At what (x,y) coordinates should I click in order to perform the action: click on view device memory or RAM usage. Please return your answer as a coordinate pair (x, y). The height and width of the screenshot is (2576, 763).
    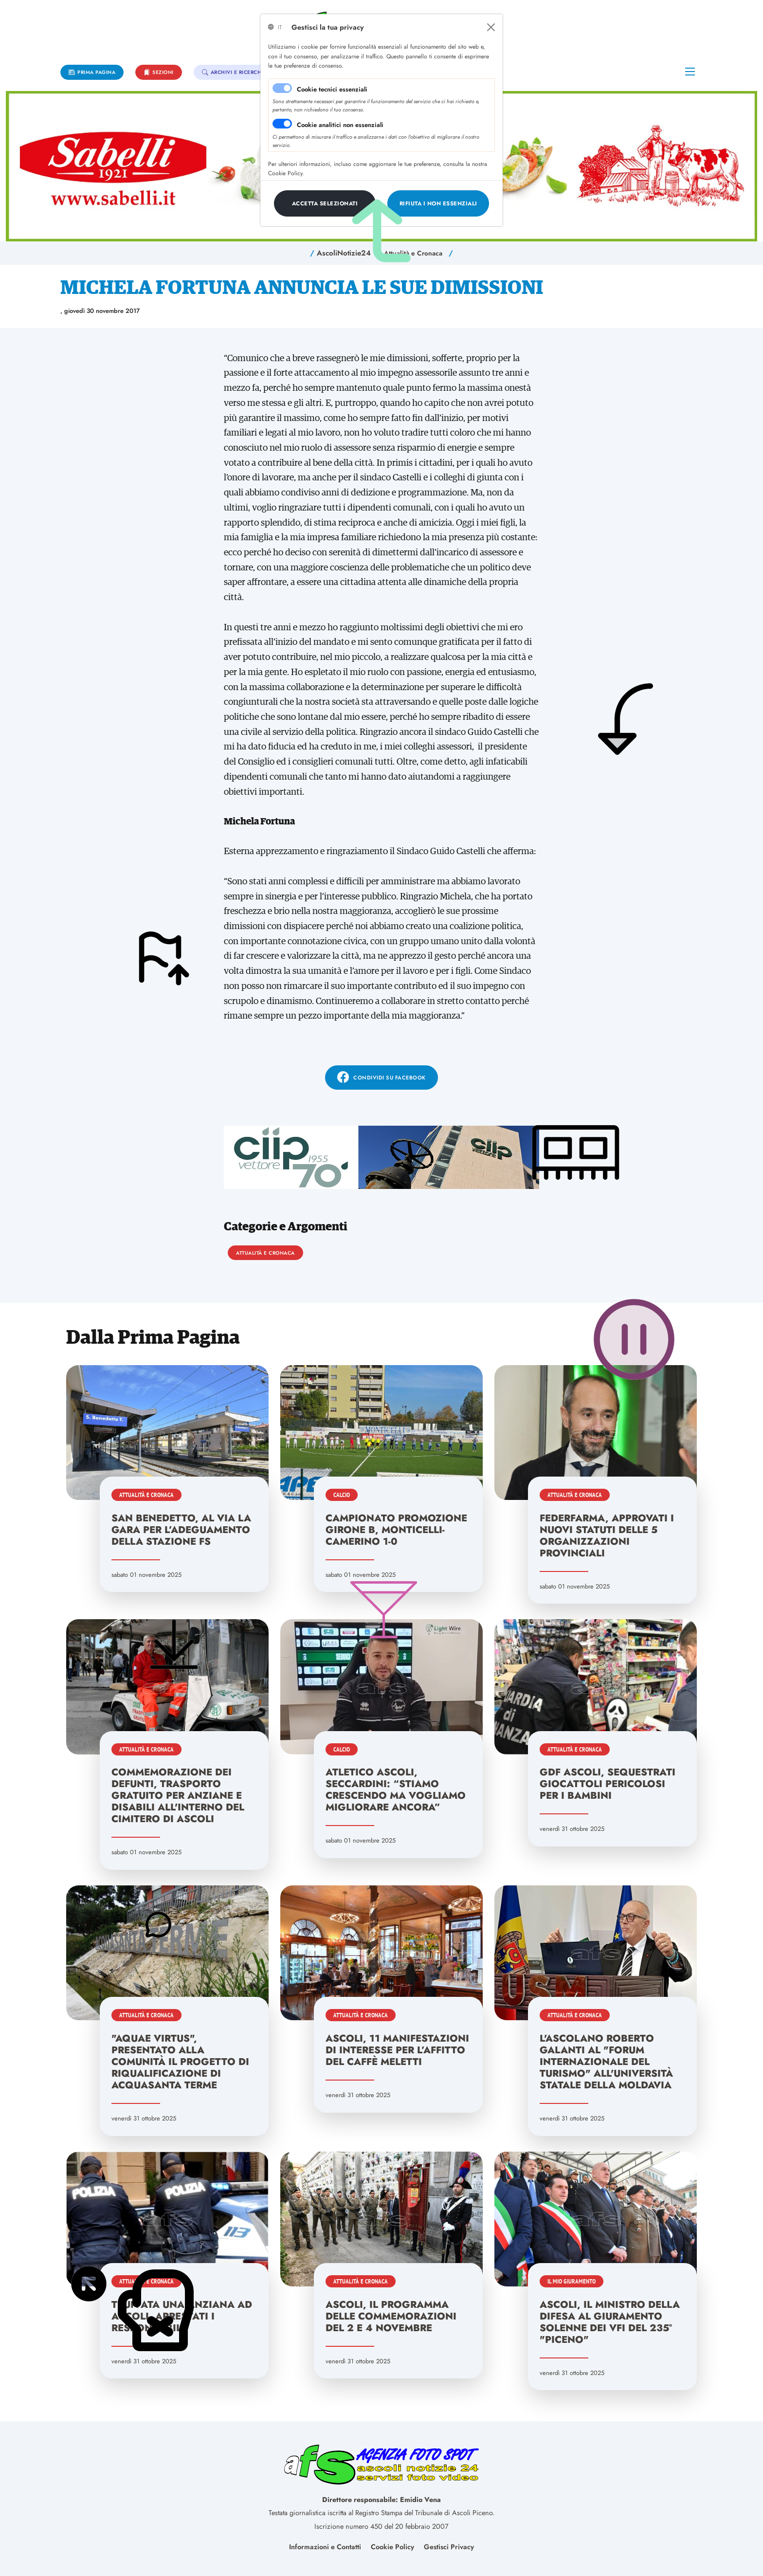
    Looking at the image, I should click on (576, 1151).